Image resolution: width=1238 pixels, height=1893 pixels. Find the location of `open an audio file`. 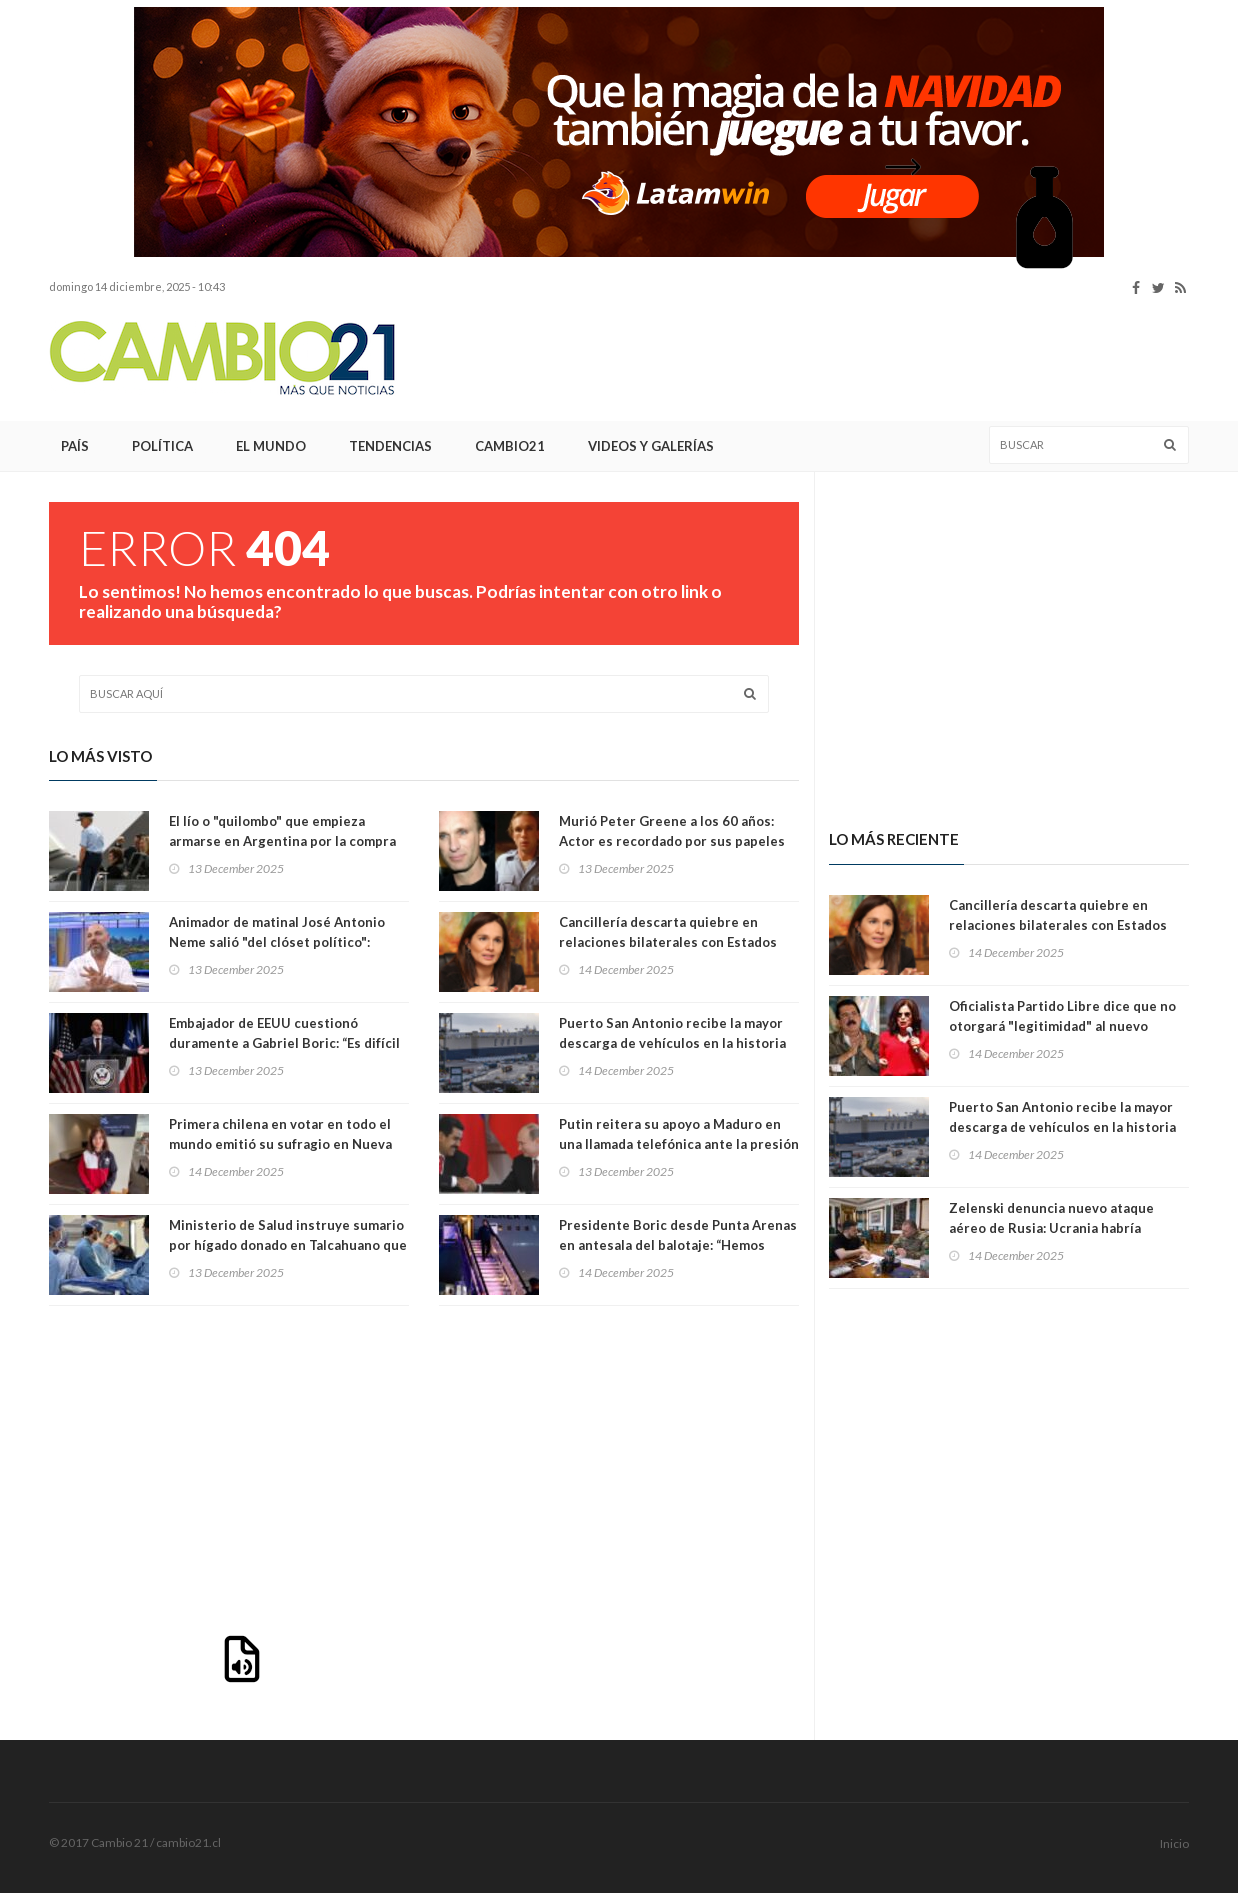

open an audio file is located at coordinates (242, 1659).